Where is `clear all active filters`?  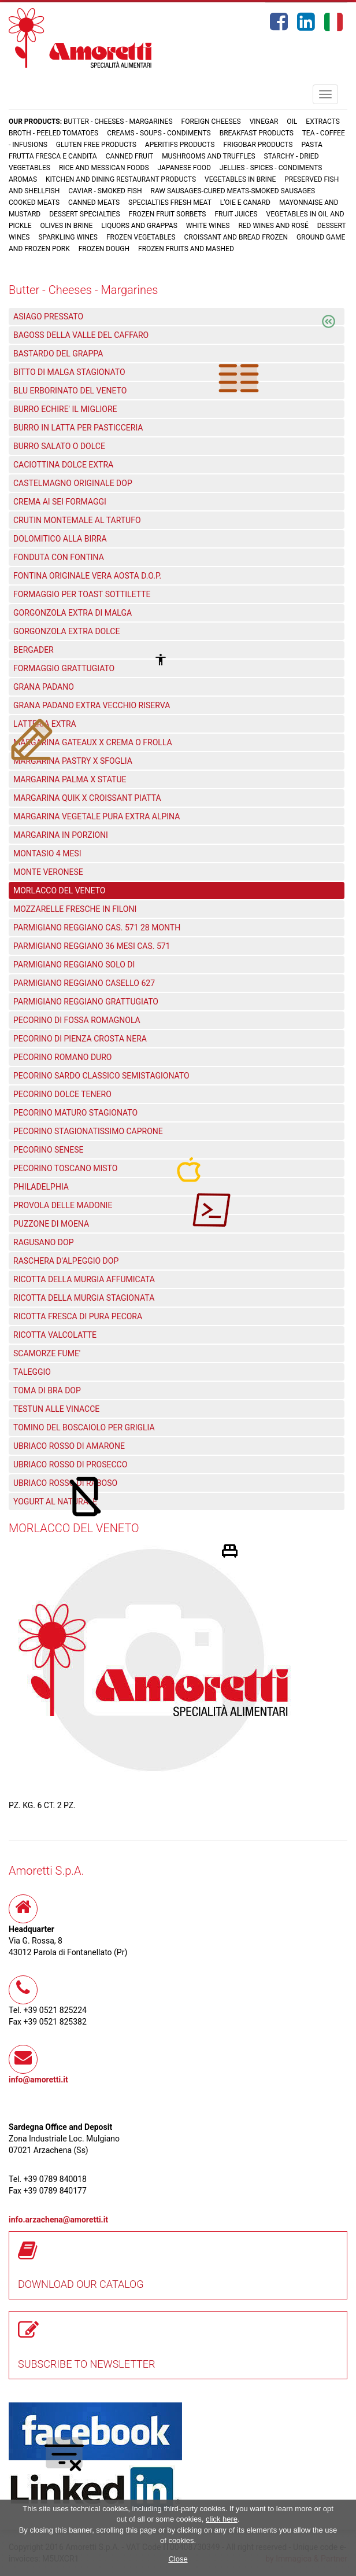 clear all active filters is located at coordinates (64, 2453).